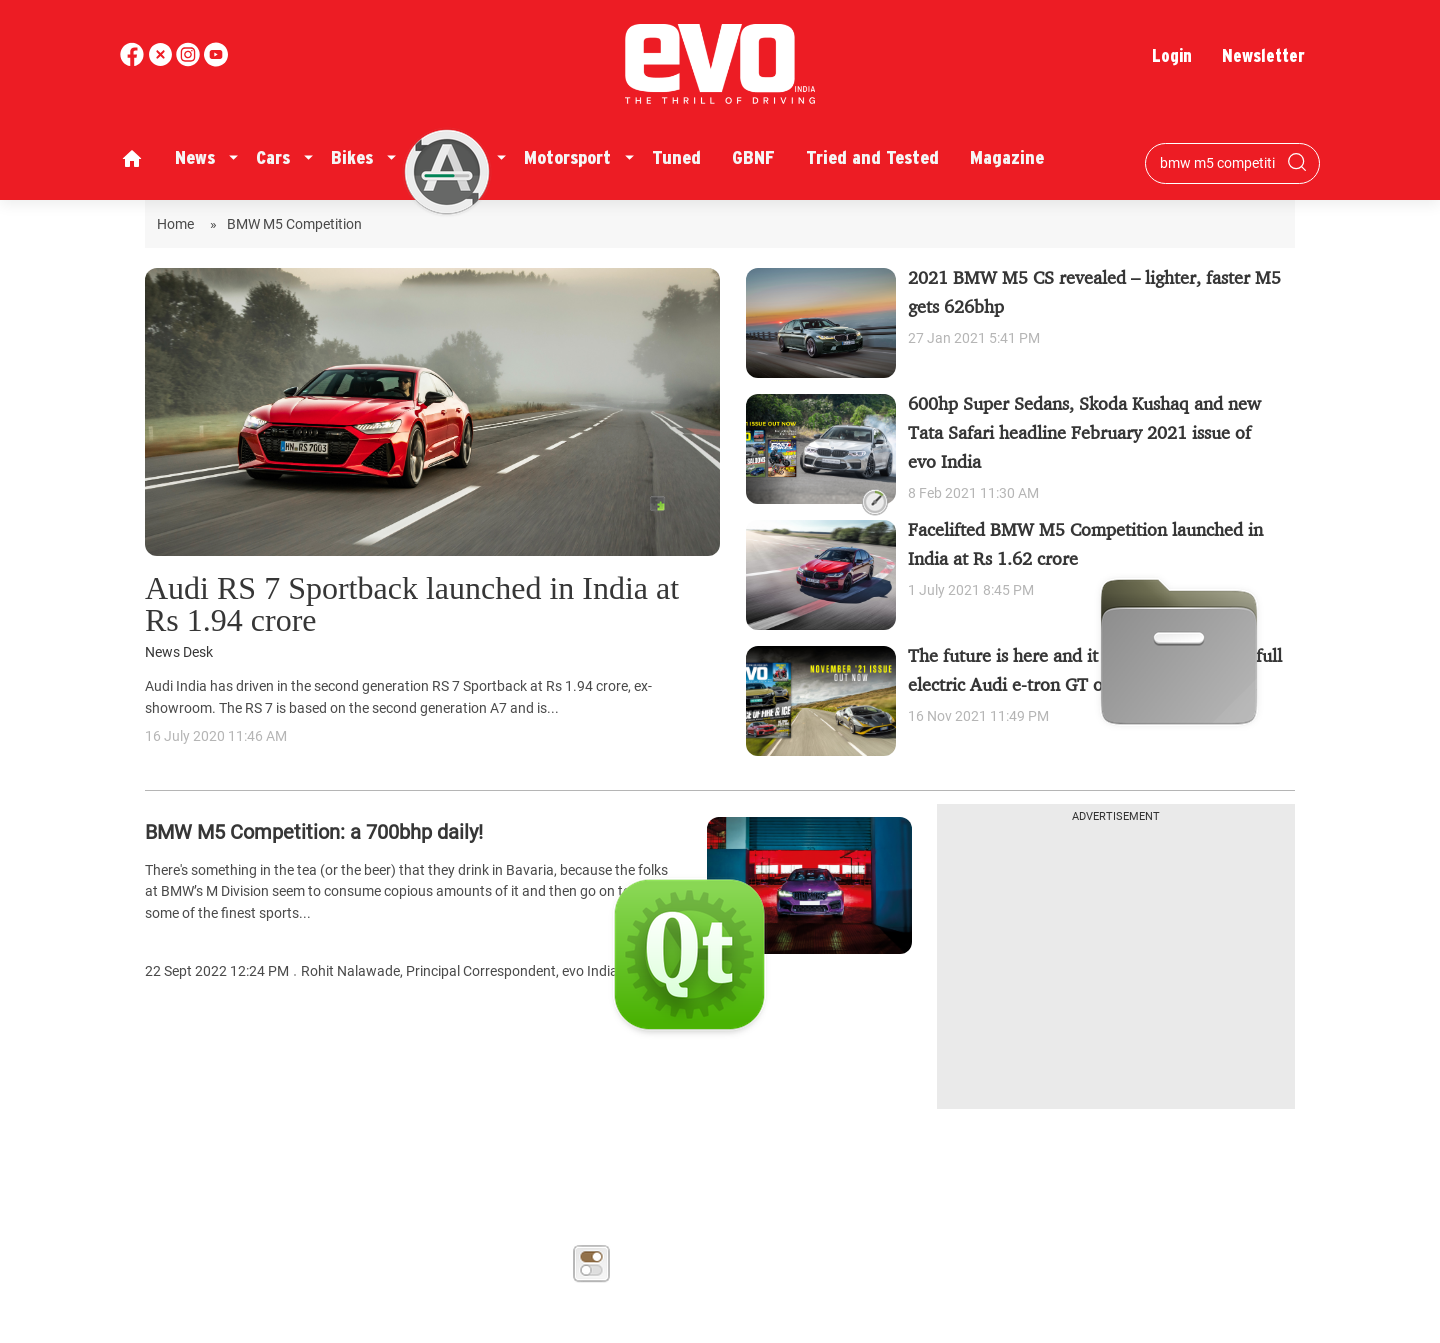 The width and height of the screenshot is (1440, 1343). What do you see at coordinates (1179, 652) in the screenshot?
I see `open the file manager application` at bounding box center [1179, 652].